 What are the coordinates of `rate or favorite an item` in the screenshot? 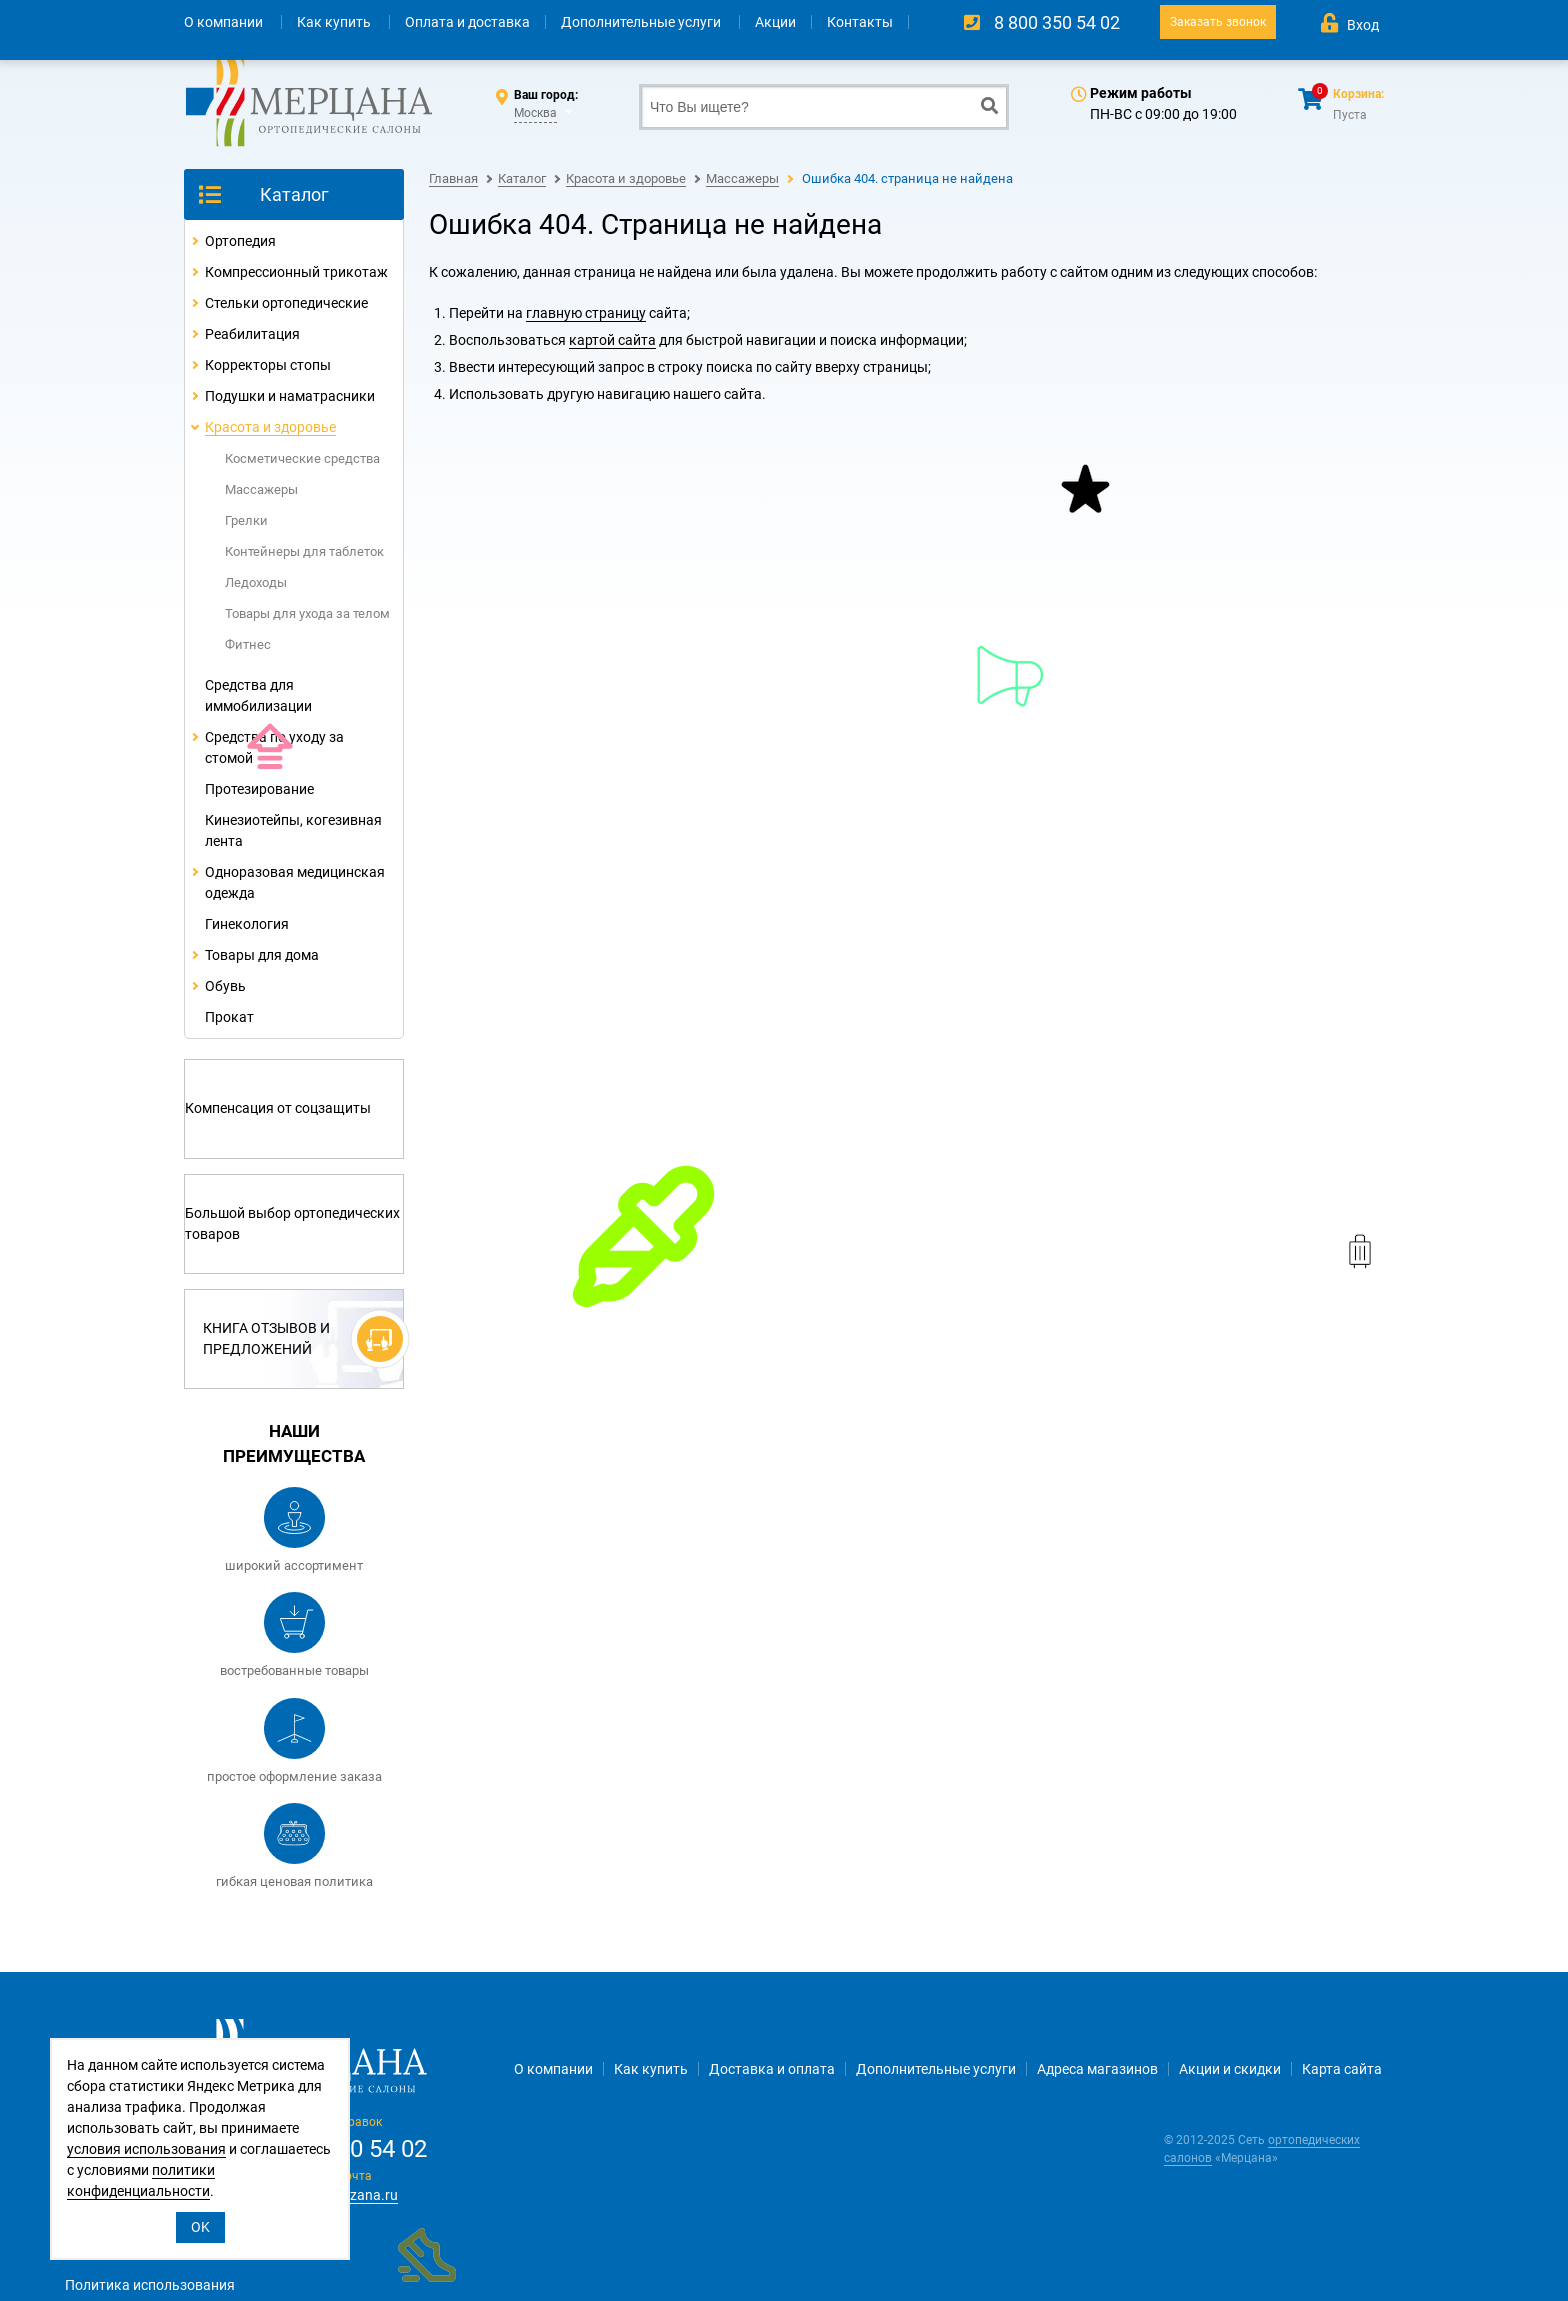 It's located at (1085, 487).